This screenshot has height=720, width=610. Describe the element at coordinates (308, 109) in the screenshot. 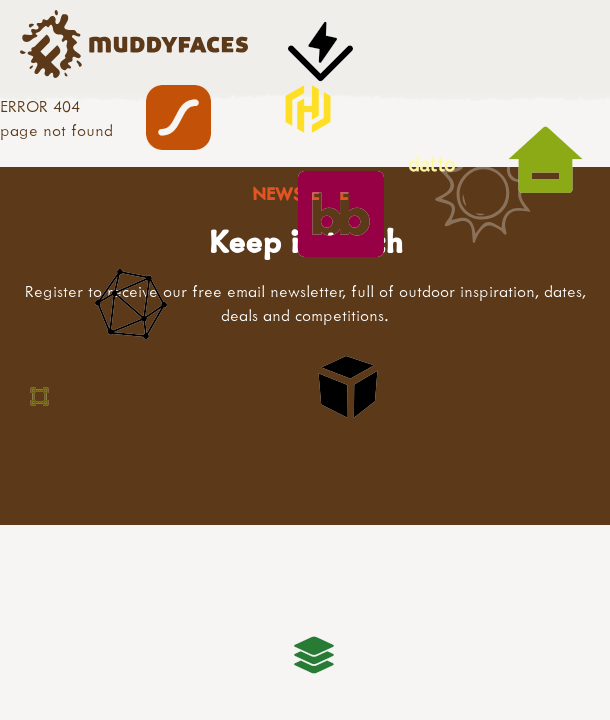

I see `HashiCorp company logo` at that location.